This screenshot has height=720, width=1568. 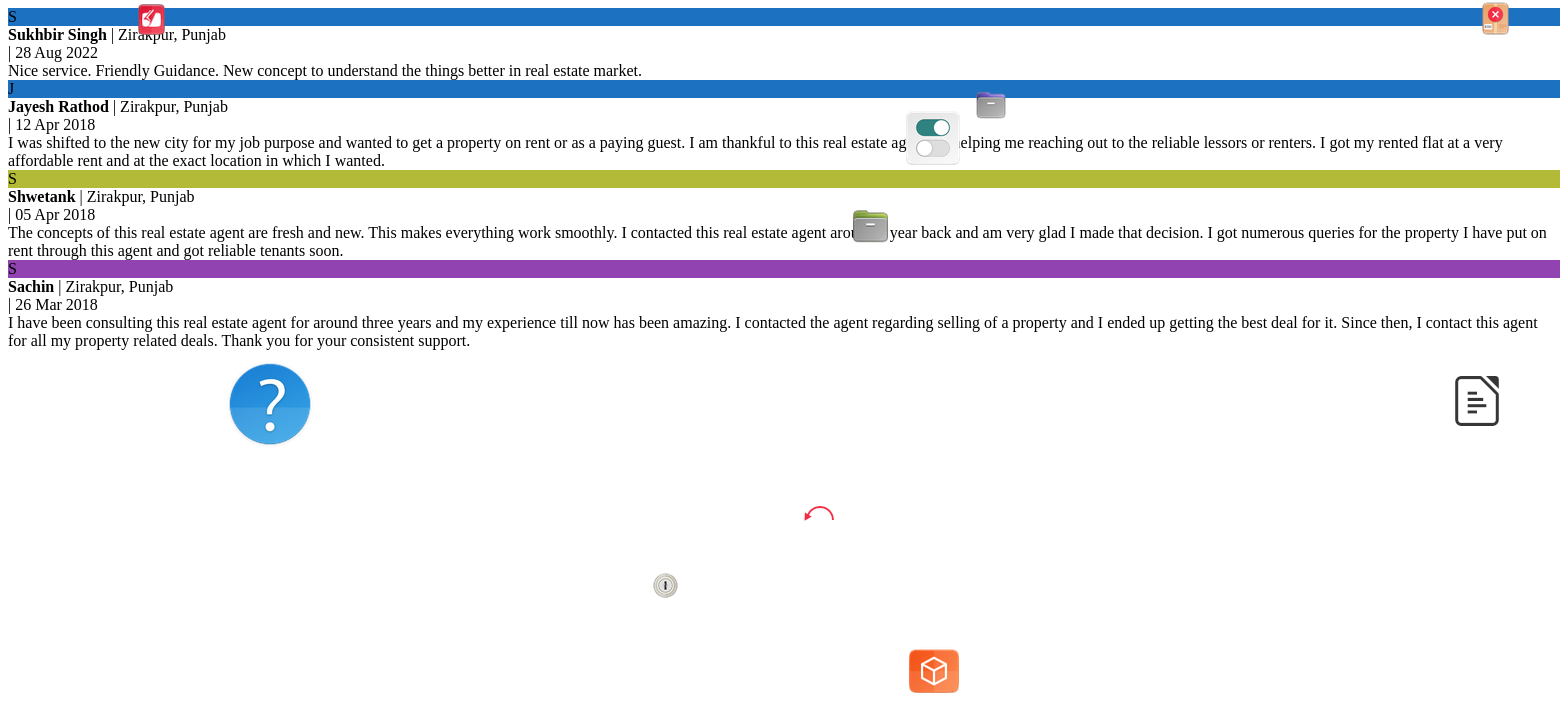 I want to click on open gnome tweaks settings application, so click(x=933, y=138).